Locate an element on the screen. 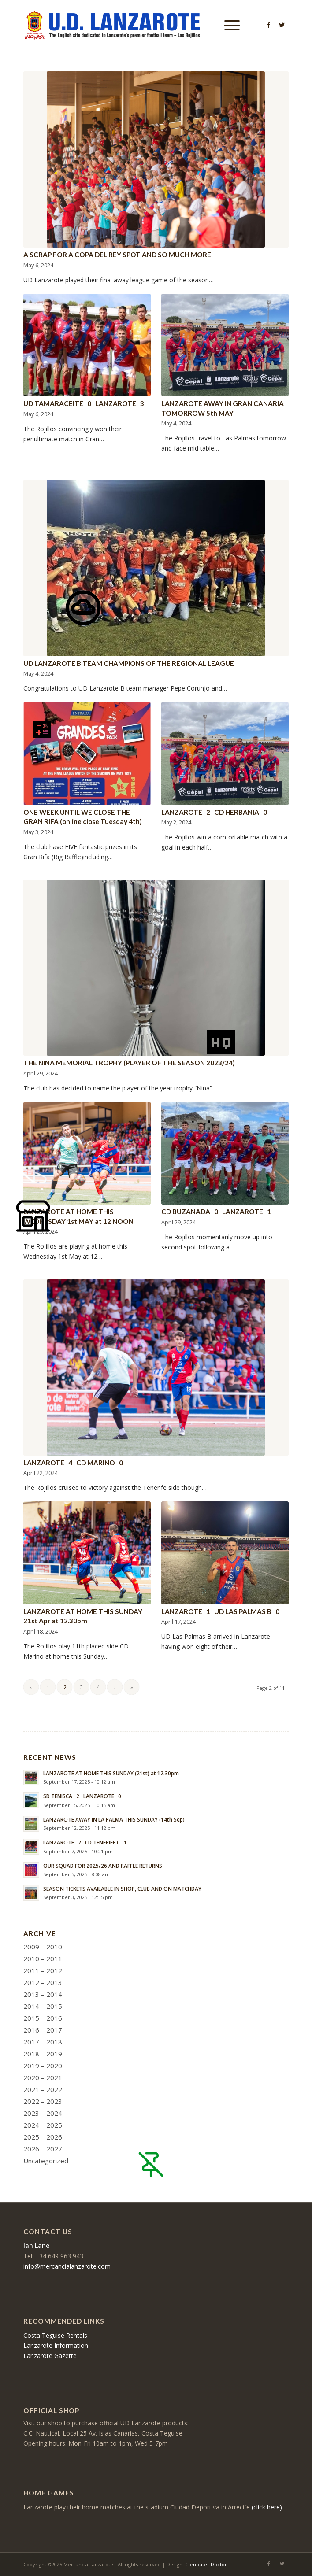  switch to high quality playback is located at coordinates (221, 1042).